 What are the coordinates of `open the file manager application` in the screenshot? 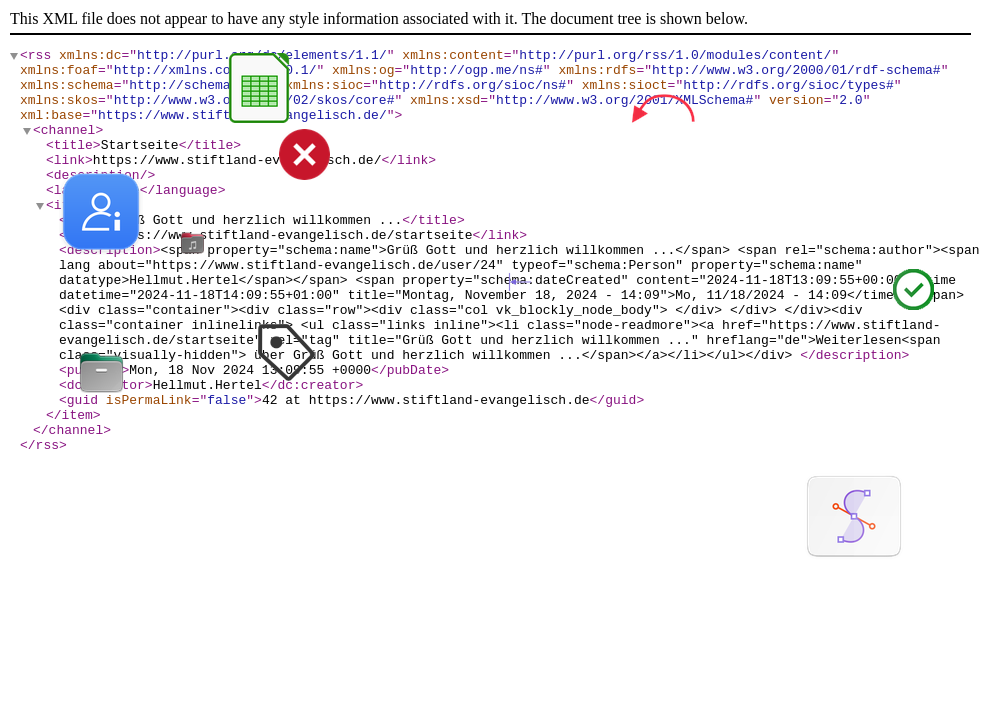 It's located at (101, 372).